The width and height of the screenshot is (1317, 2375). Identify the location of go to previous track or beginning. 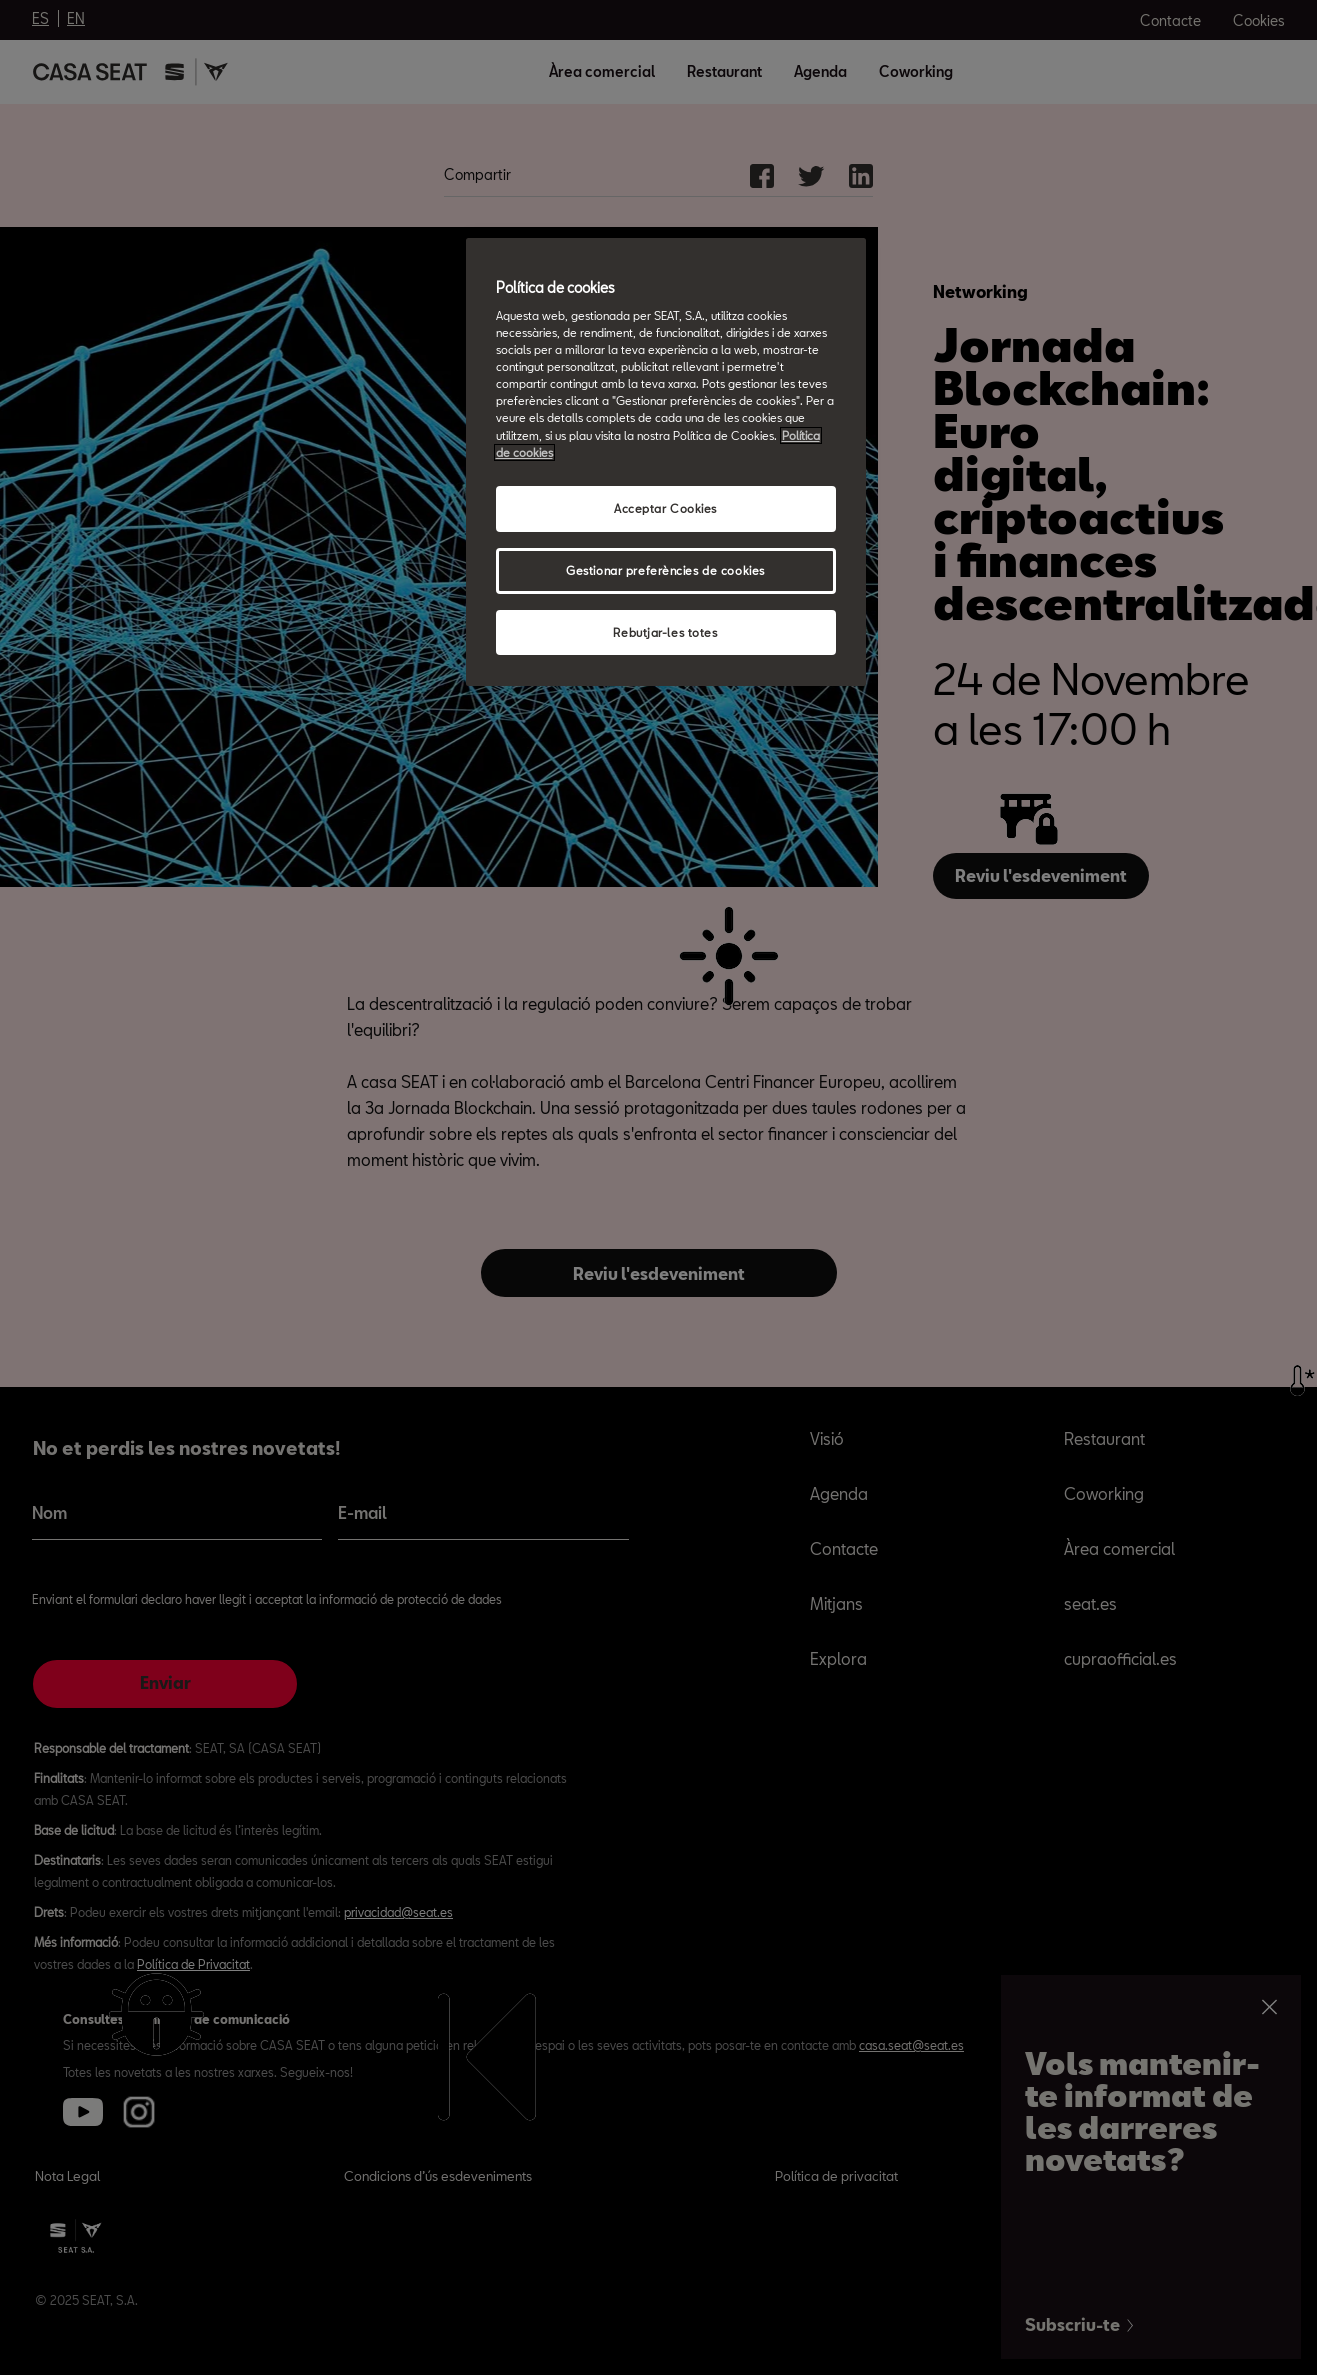
(484, 2057).